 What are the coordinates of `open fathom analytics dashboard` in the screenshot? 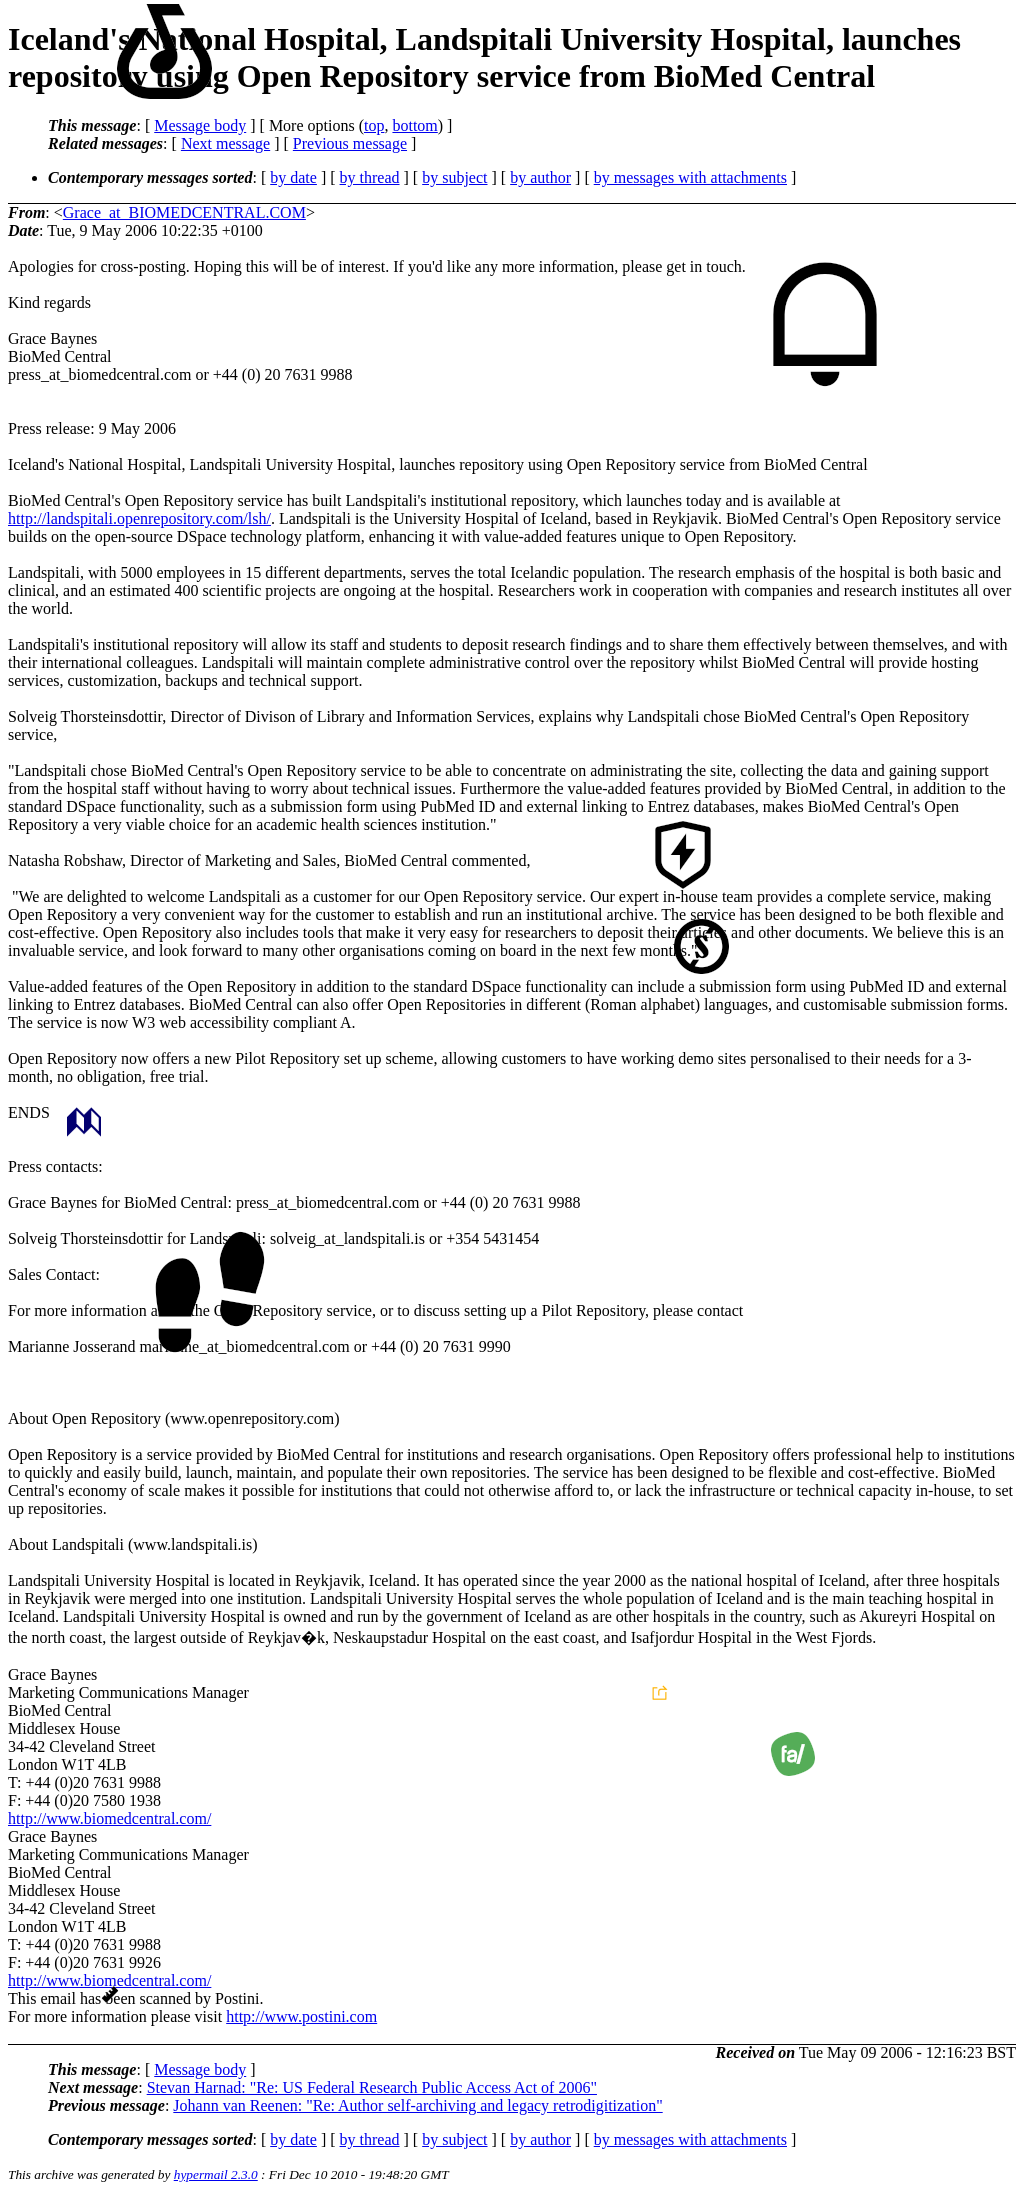 It's located at (793, 1754).